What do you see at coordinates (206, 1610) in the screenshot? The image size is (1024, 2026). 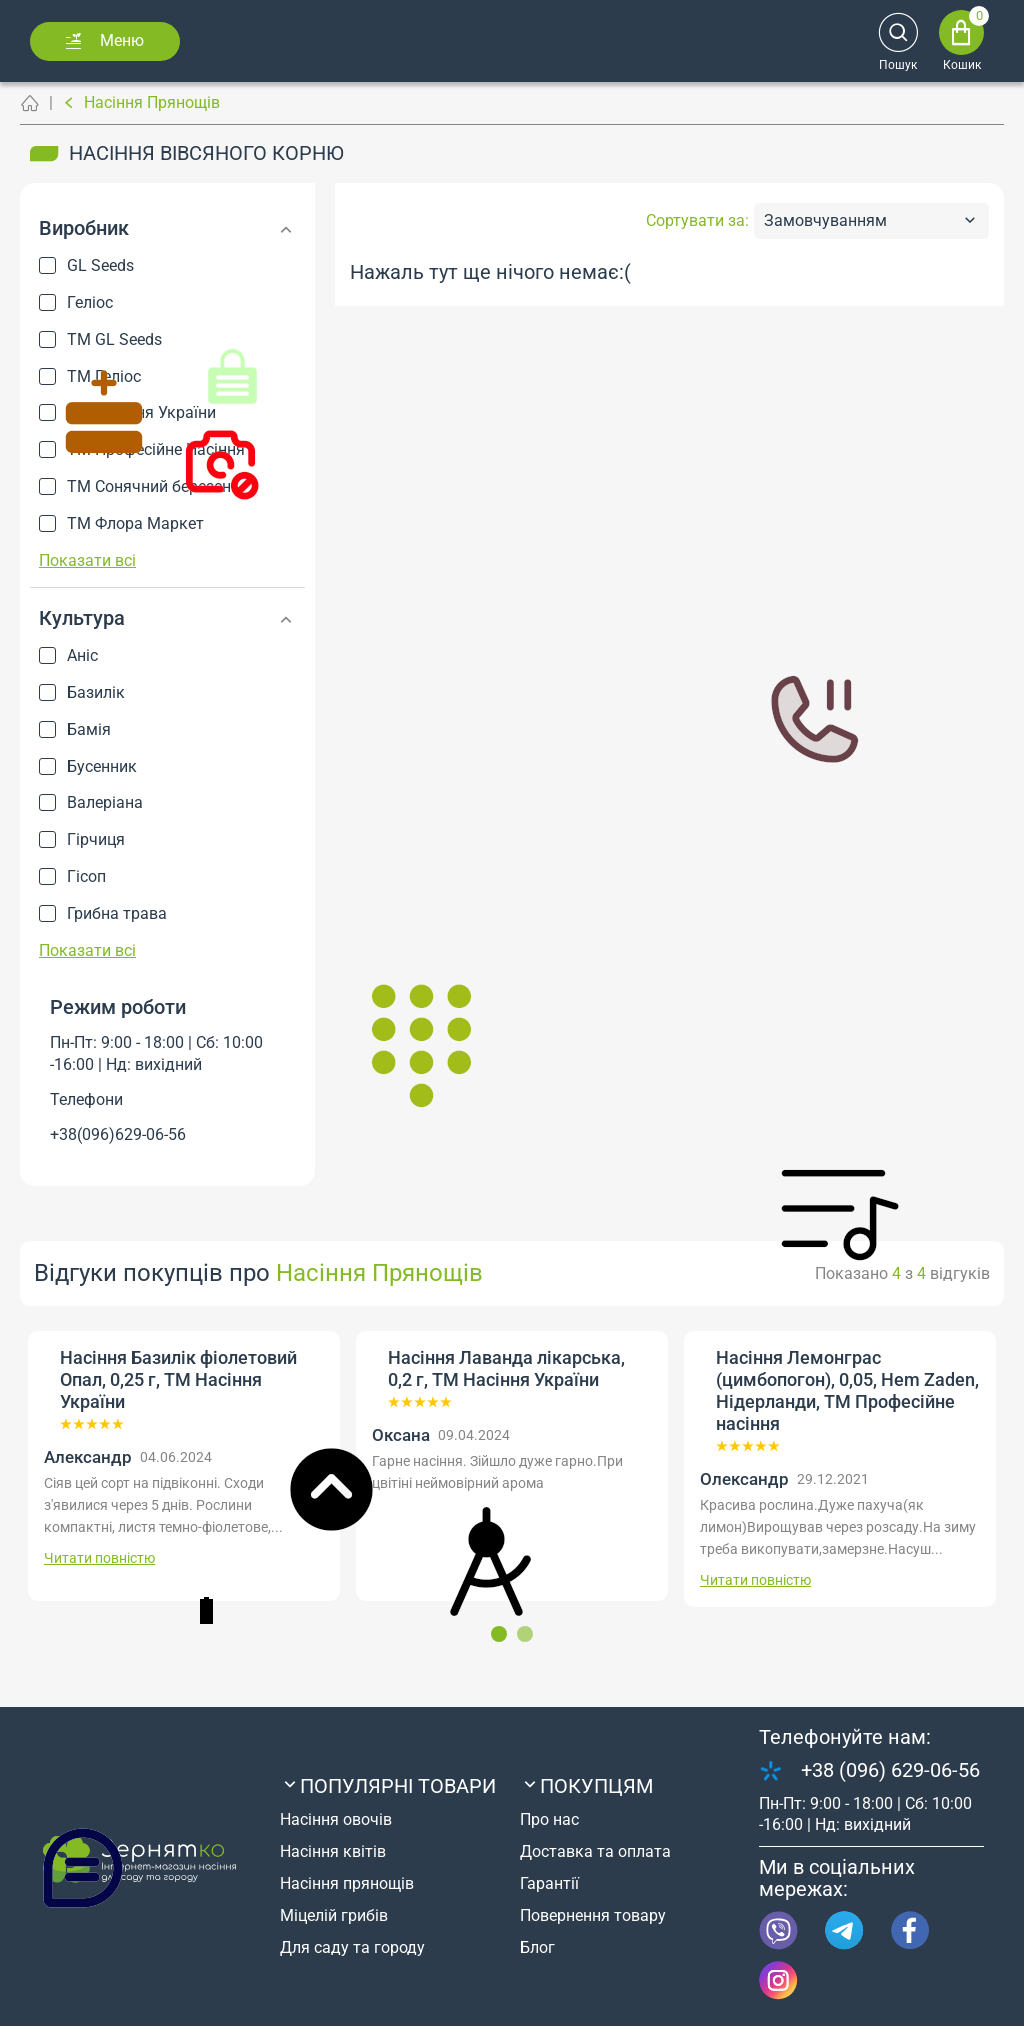 I see `indicates current battery level` at bounding box center [206, 1610].